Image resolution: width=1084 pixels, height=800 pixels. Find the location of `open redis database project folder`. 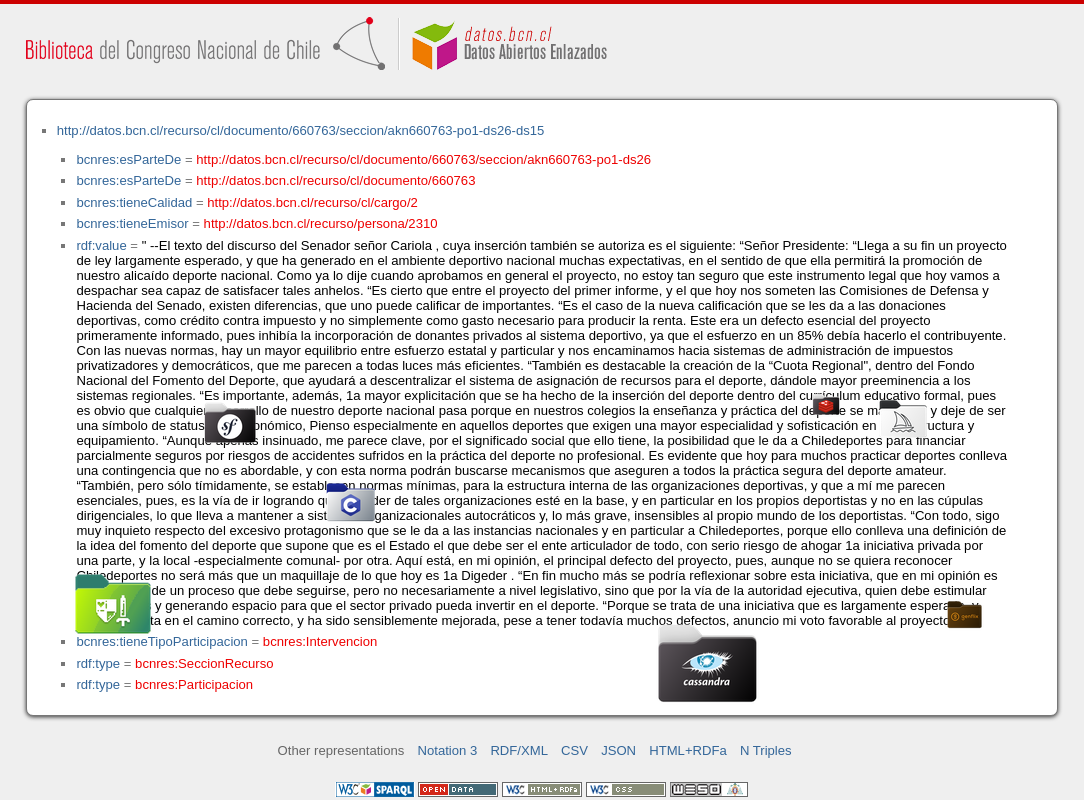

open redis database project folder is located at coordinates (826, 405).